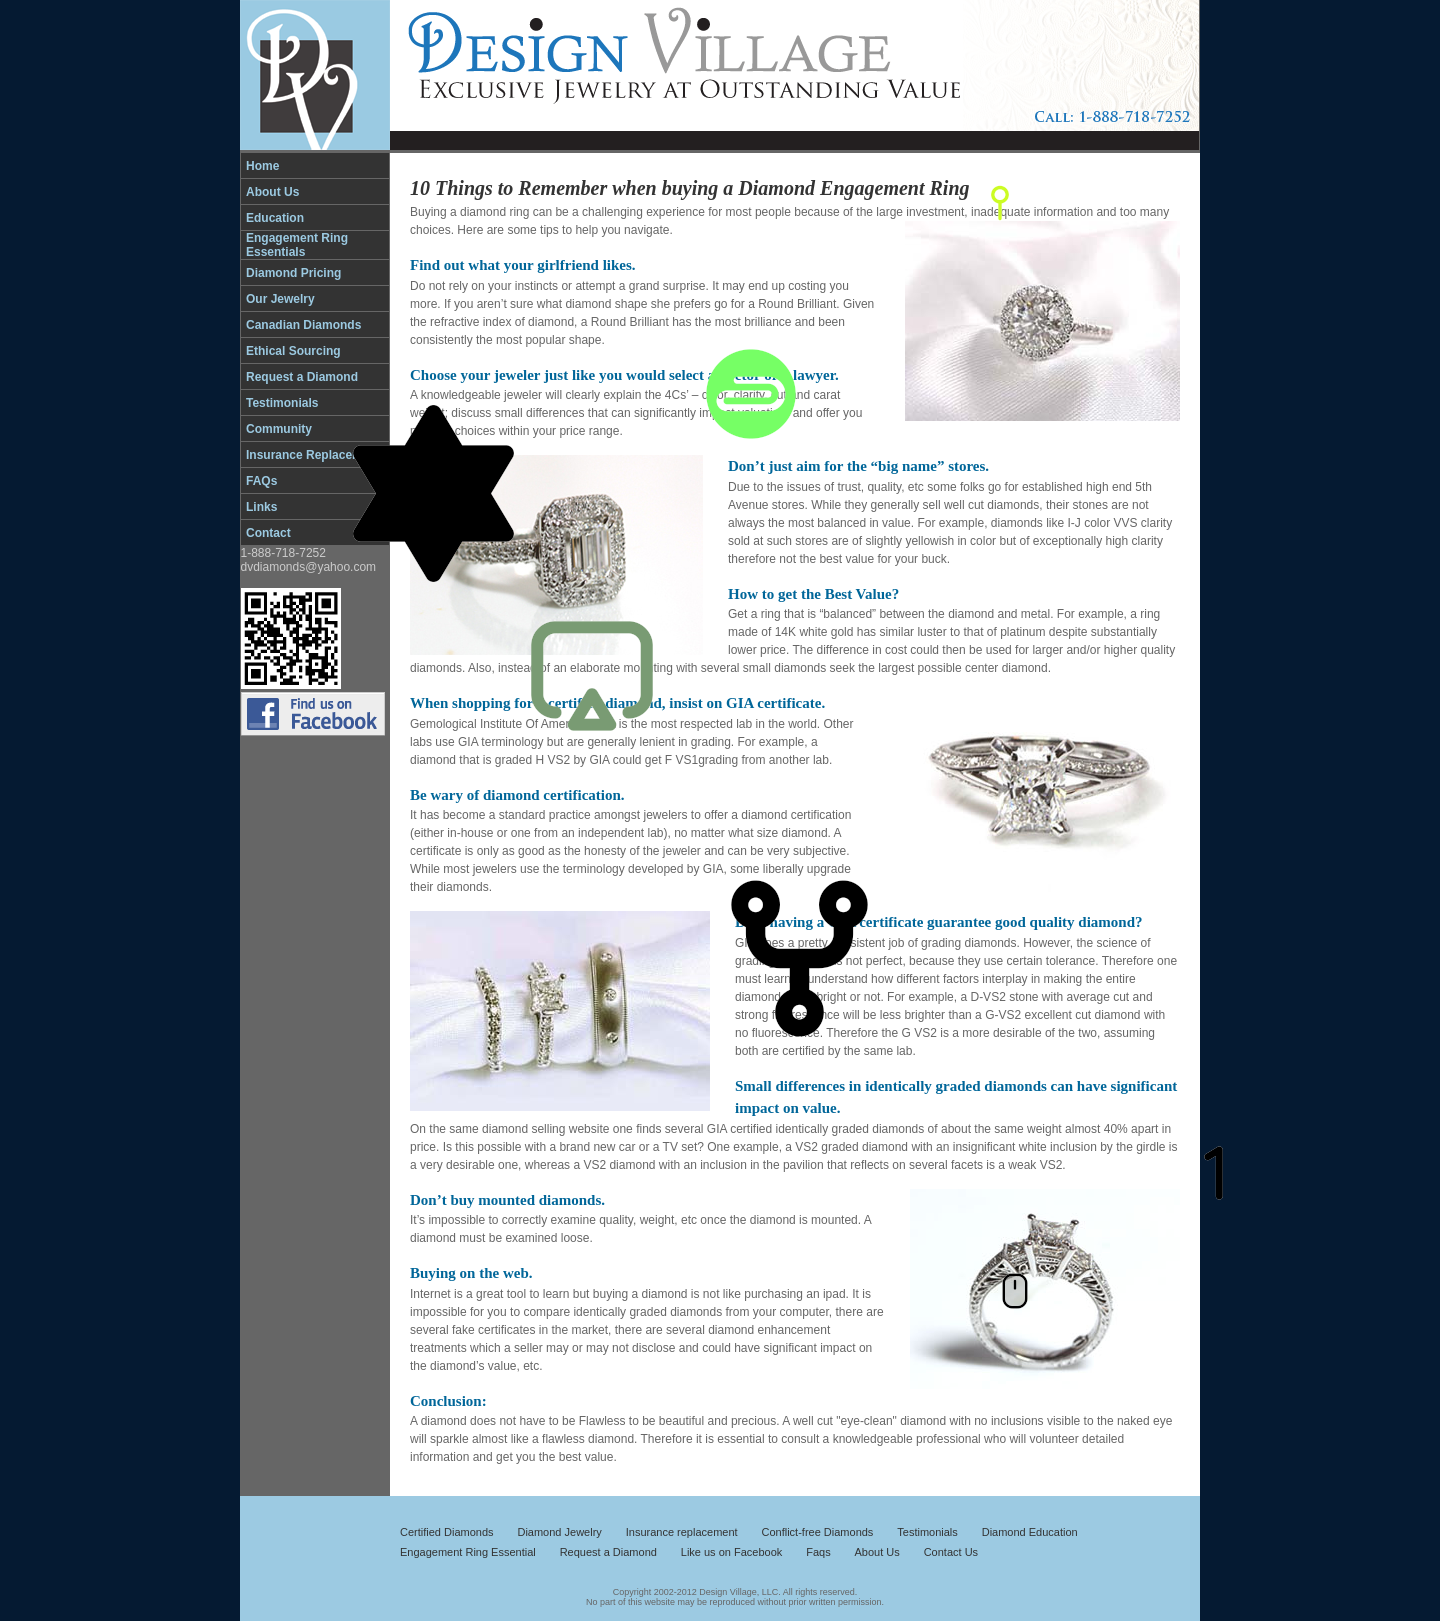 This screenshot has width=1440, height=1621. What do you see at coordinates (1000, 203) in the screenshot?
I see `mark a location on the map` at bounding box center [1000, 203].